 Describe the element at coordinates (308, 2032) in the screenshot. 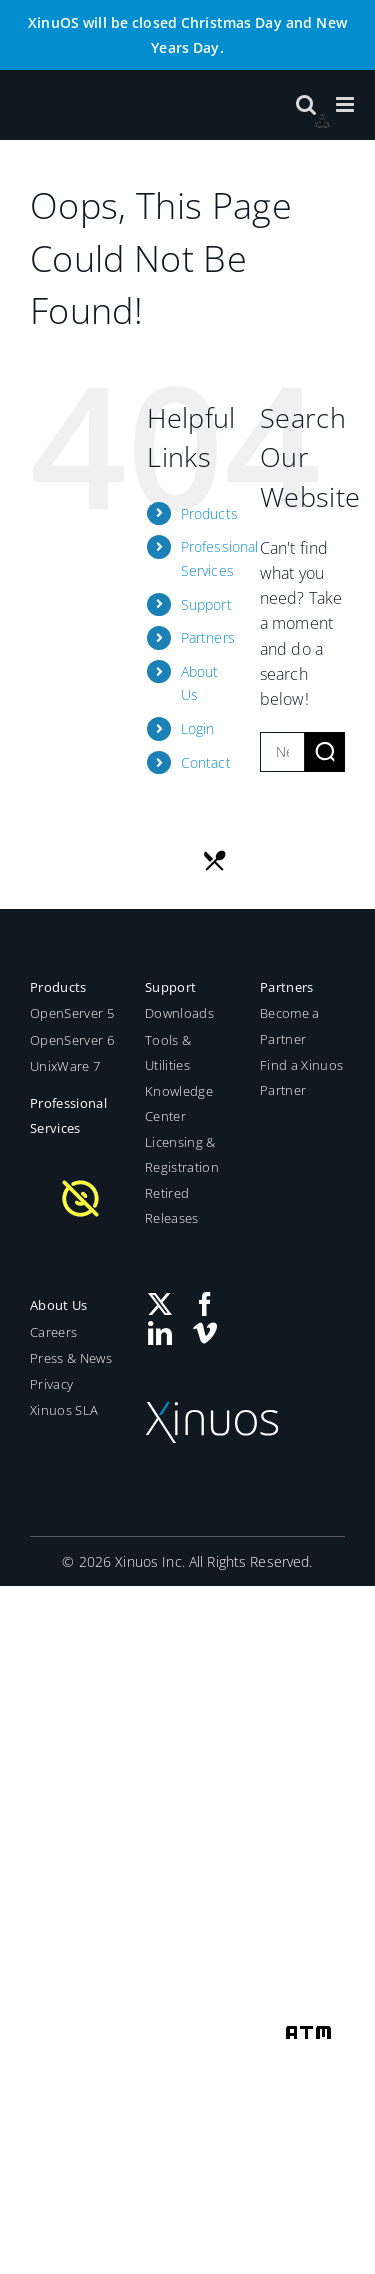

I see `locate nearby ATM machines` at that location.